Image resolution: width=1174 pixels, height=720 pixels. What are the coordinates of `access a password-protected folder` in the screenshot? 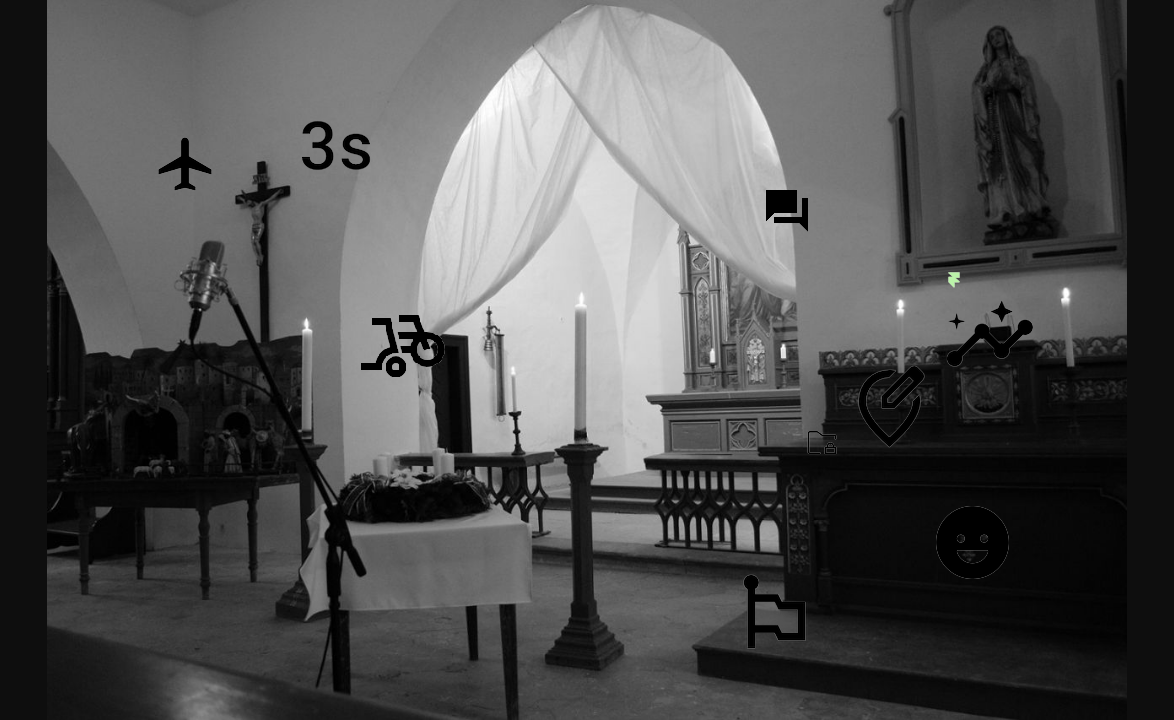 It's located at (822, 442).